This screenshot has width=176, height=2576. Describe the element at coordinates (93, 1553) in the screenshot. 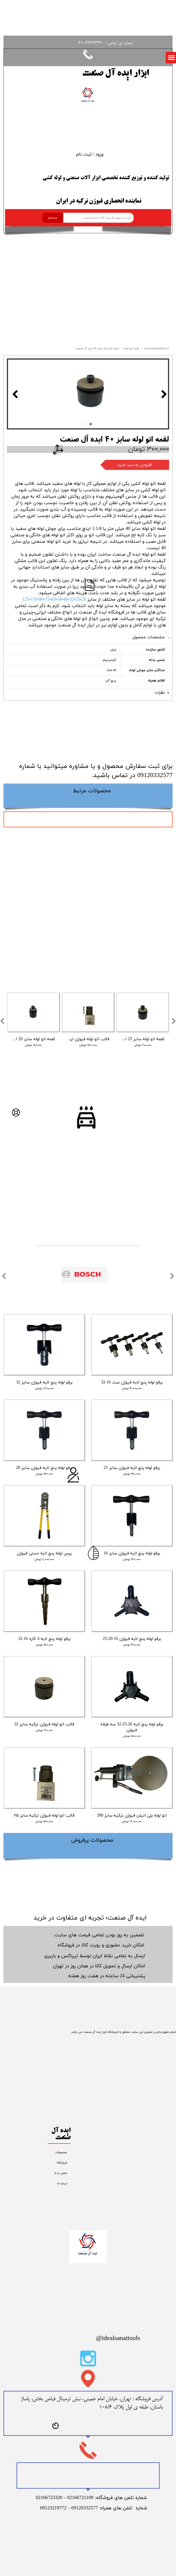

I see `adjust color saturation or fill level` at that location.